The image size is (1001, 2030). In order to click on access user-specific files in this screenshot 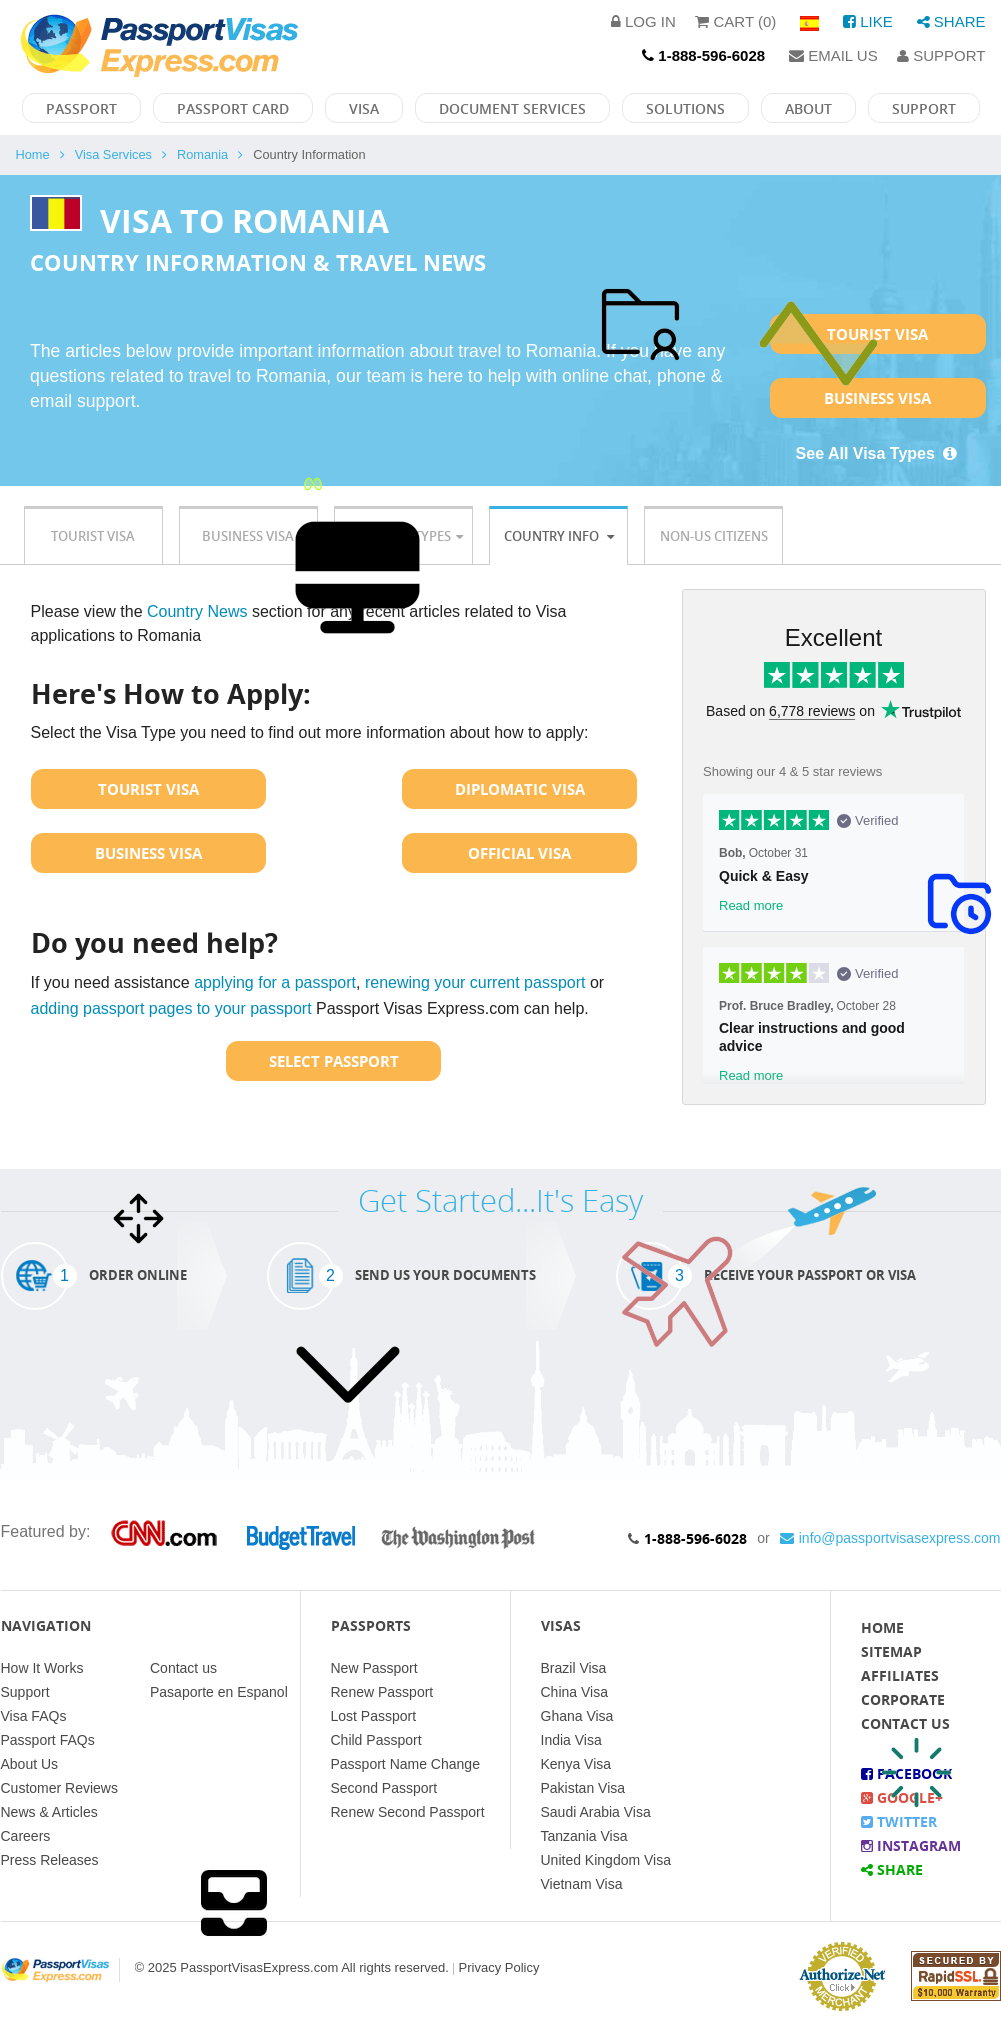, I will do `click(640, 321)`.